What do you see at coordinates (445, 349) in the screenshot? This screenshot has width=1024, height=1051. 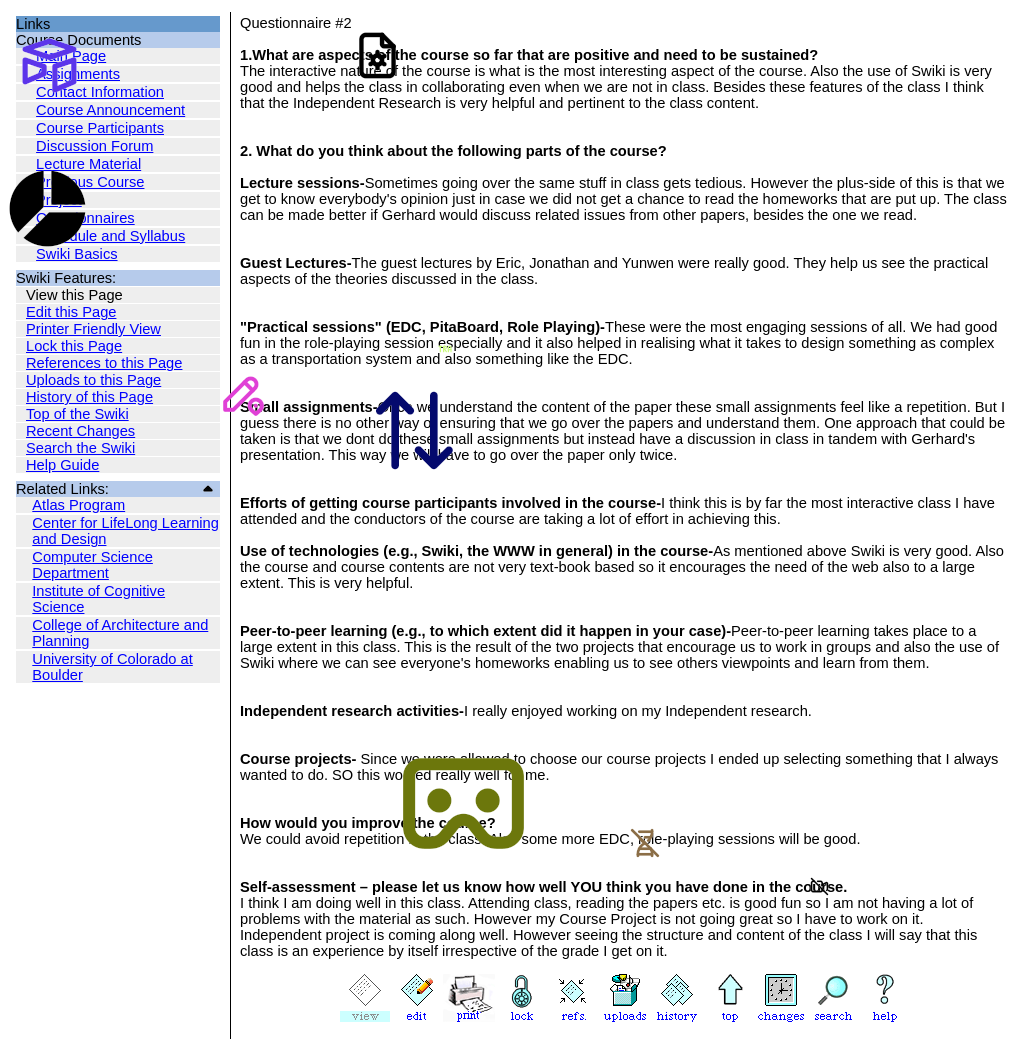 I see `perform an HTTP TRACE request` at bounding box center [445, 349].